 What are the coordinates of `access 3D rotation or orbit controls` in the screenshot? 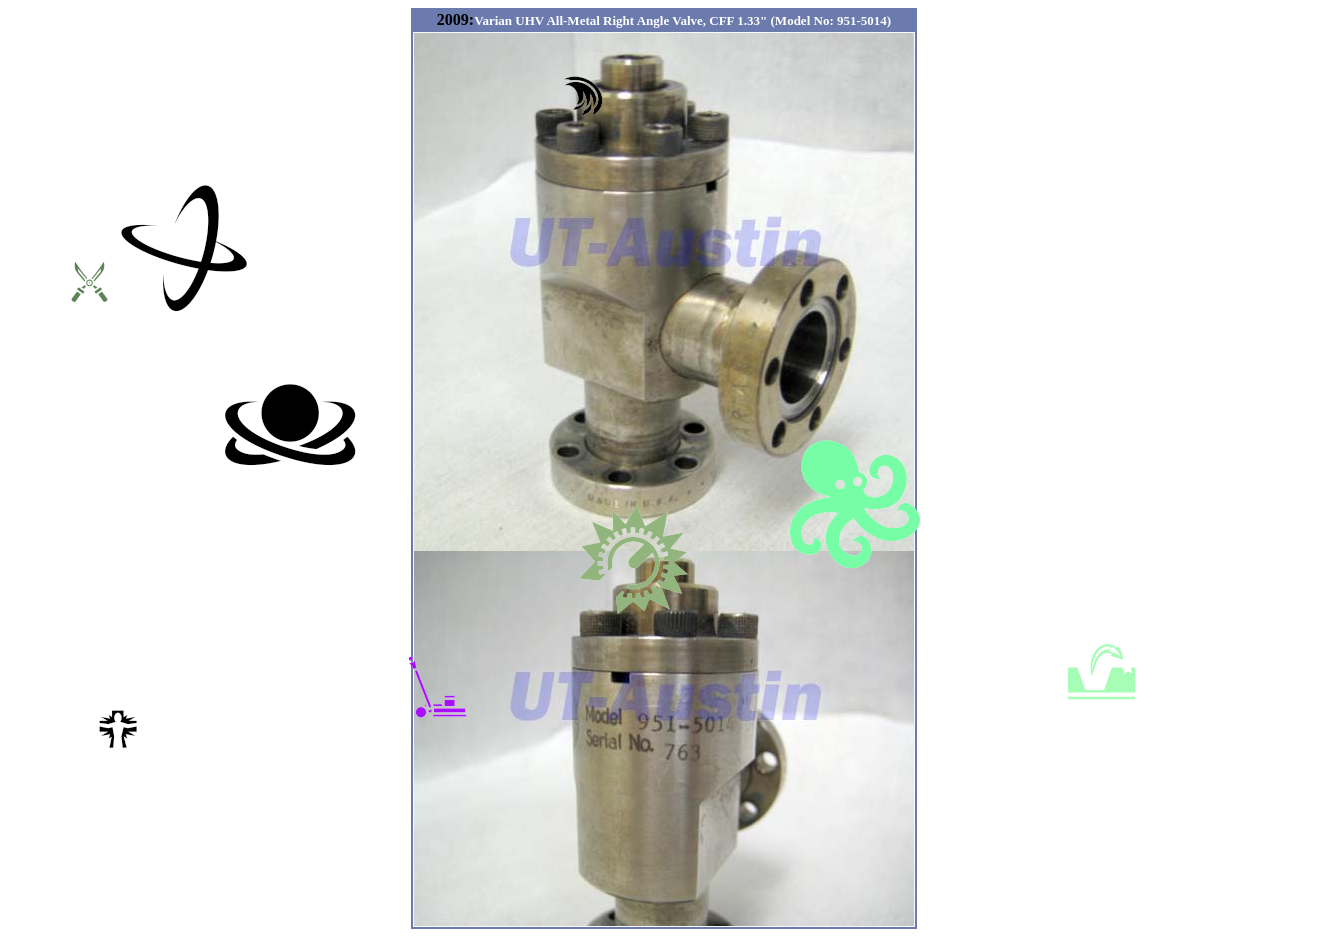 It's located at (185, 248).